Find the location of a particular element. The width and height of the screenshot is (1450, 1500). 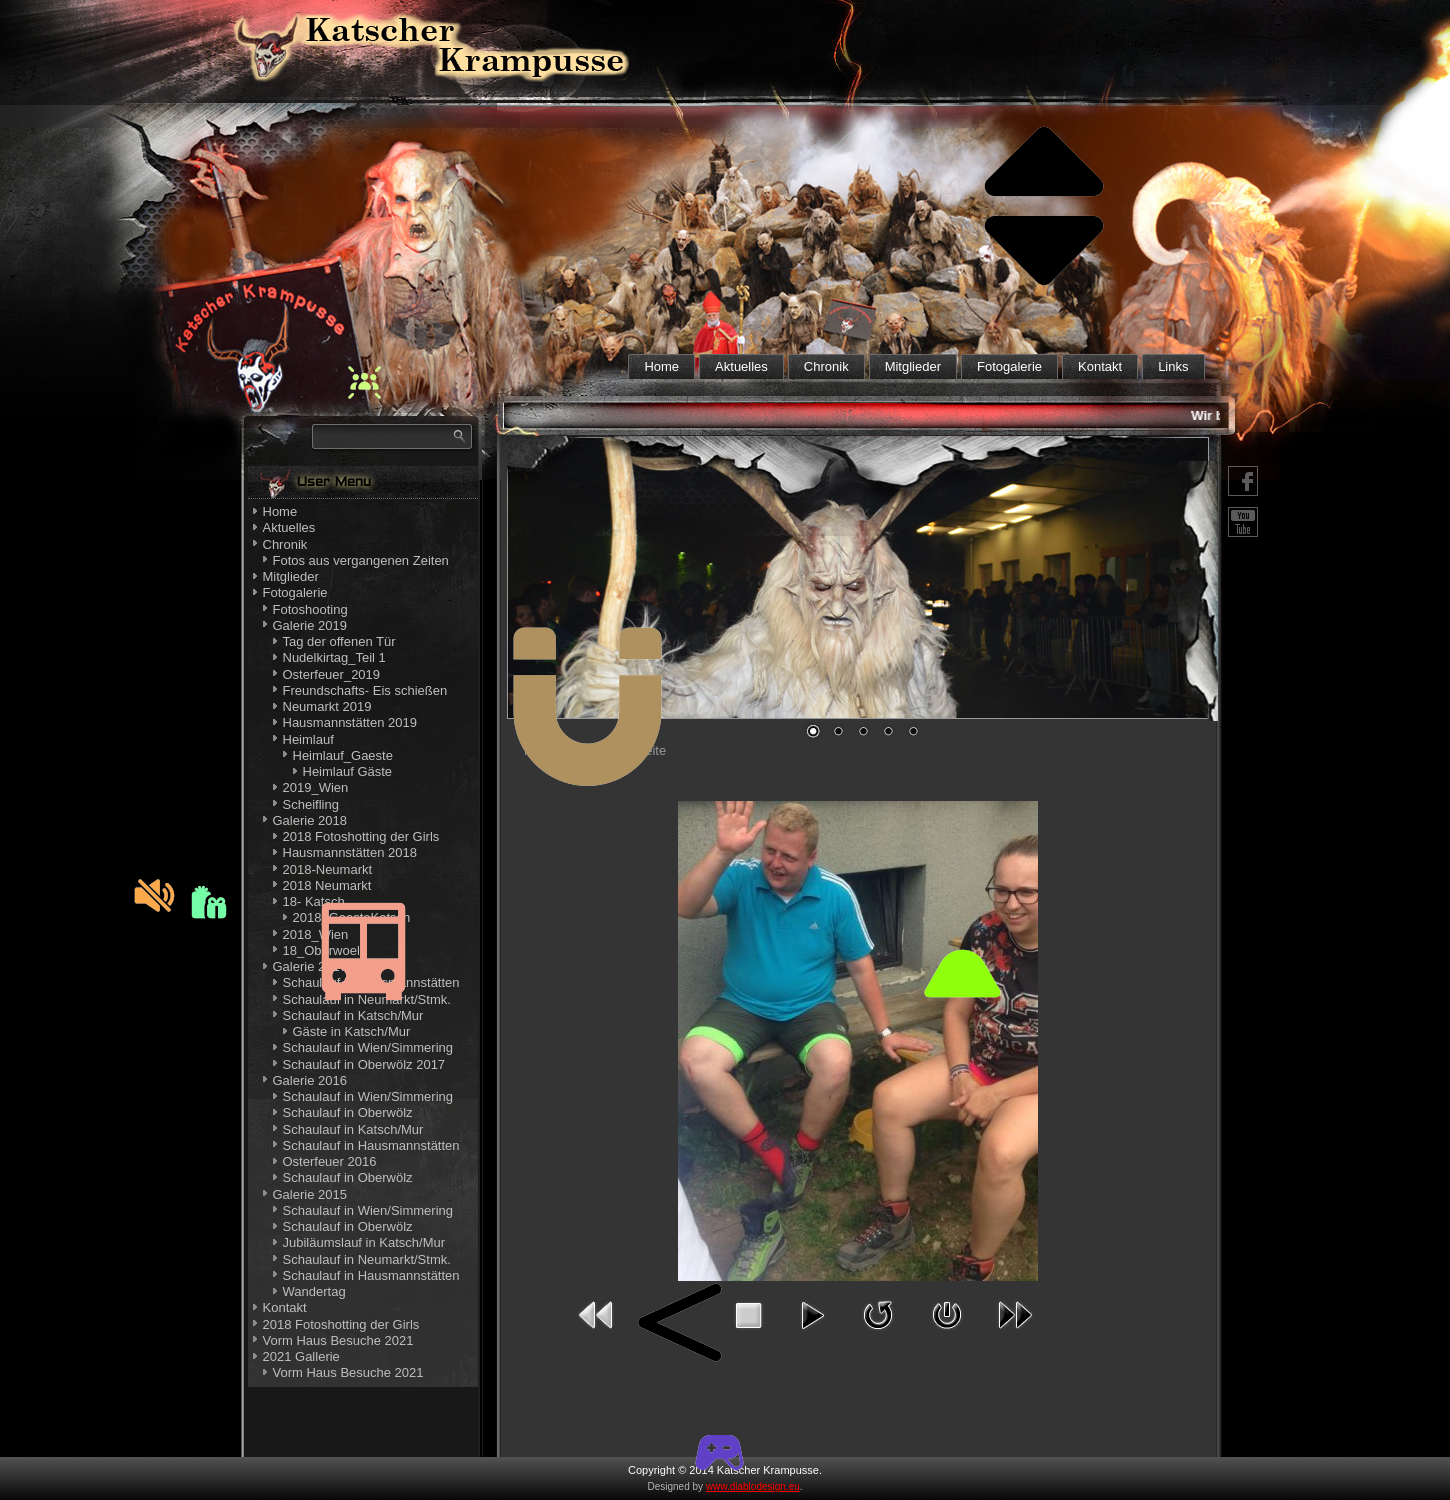

view public transit options is located at coordinates (363, 951).